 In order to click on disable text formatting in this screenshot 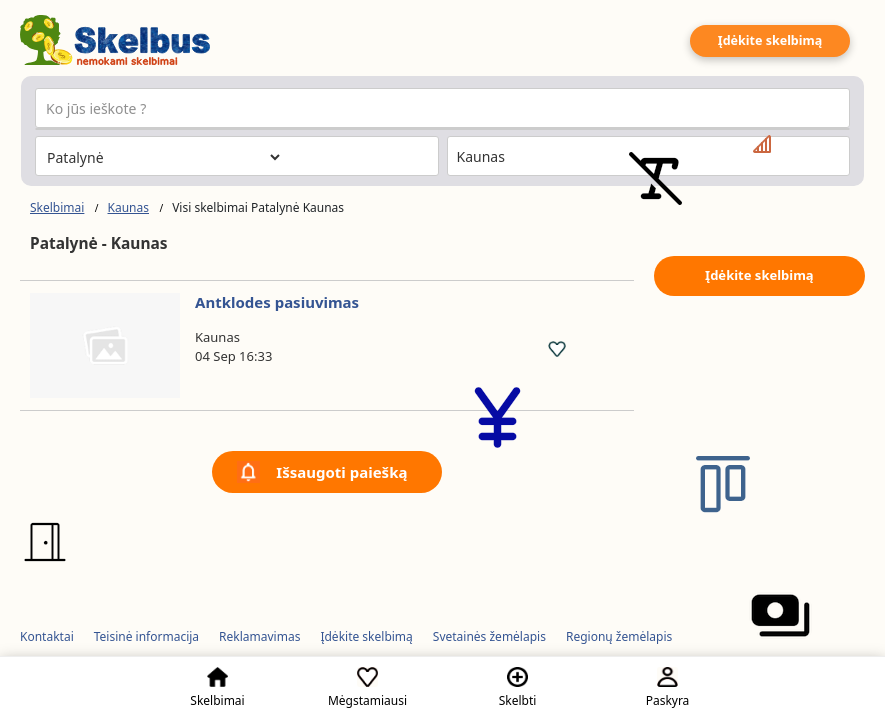, I will do `click(655, 178)`.